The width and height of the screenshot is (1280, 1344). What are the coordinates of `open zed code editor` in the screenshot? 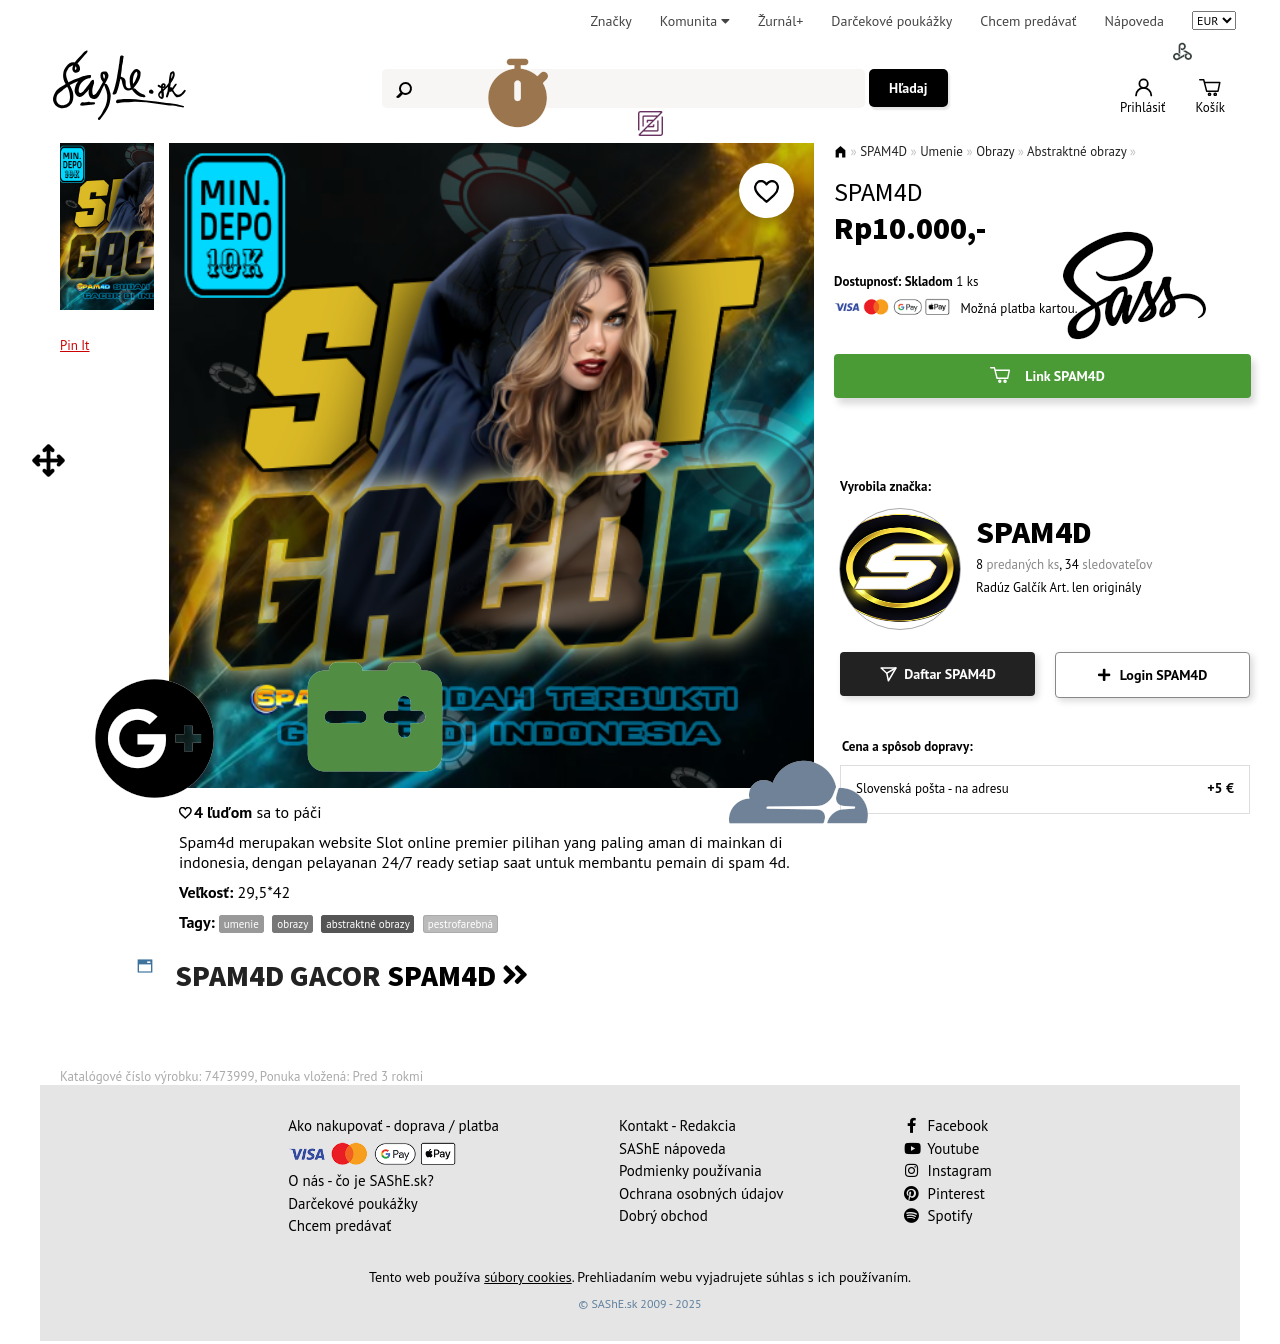 It's located at (650, 123).